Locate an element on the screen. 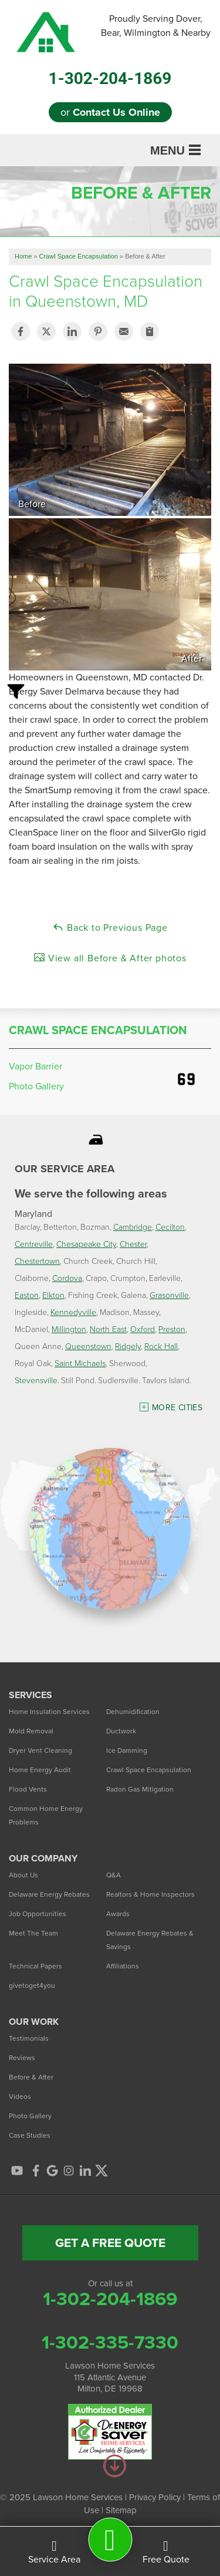  download a file or content is located at coordinates (114, 2466).